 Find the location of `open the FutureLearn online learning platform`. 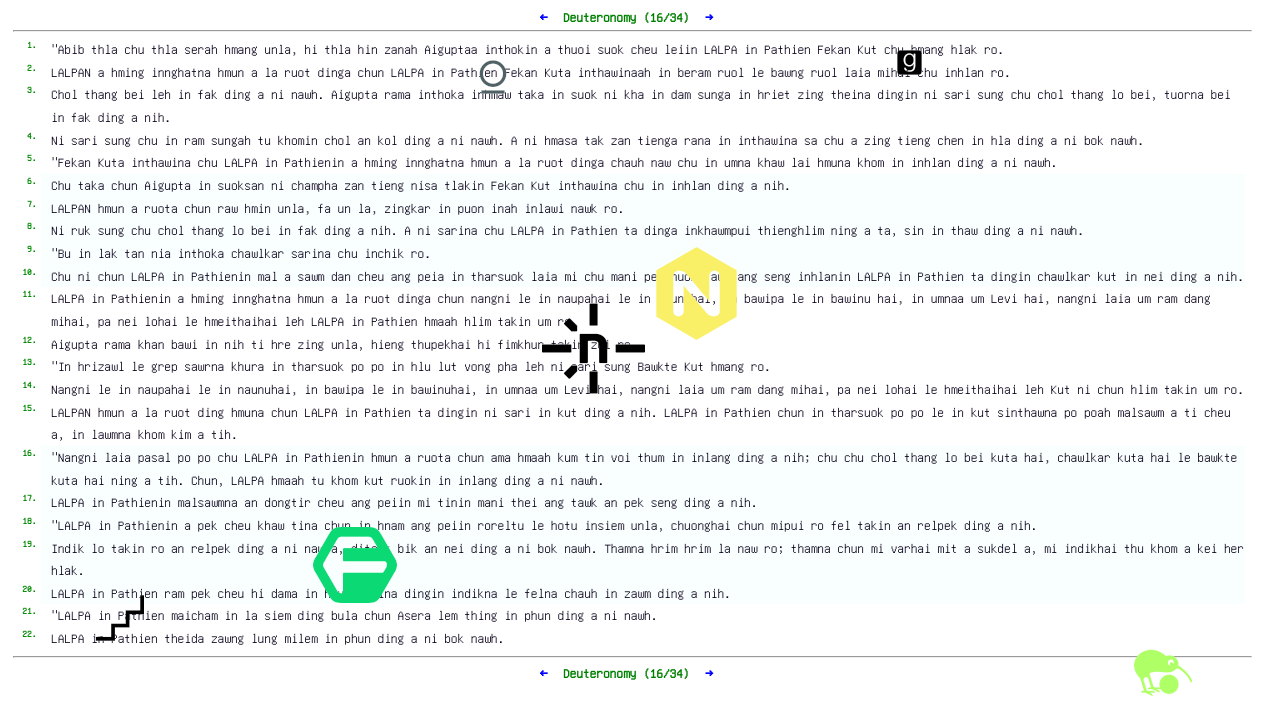

open the FutureLearn online learning platform is located at coordinates (120, 618).